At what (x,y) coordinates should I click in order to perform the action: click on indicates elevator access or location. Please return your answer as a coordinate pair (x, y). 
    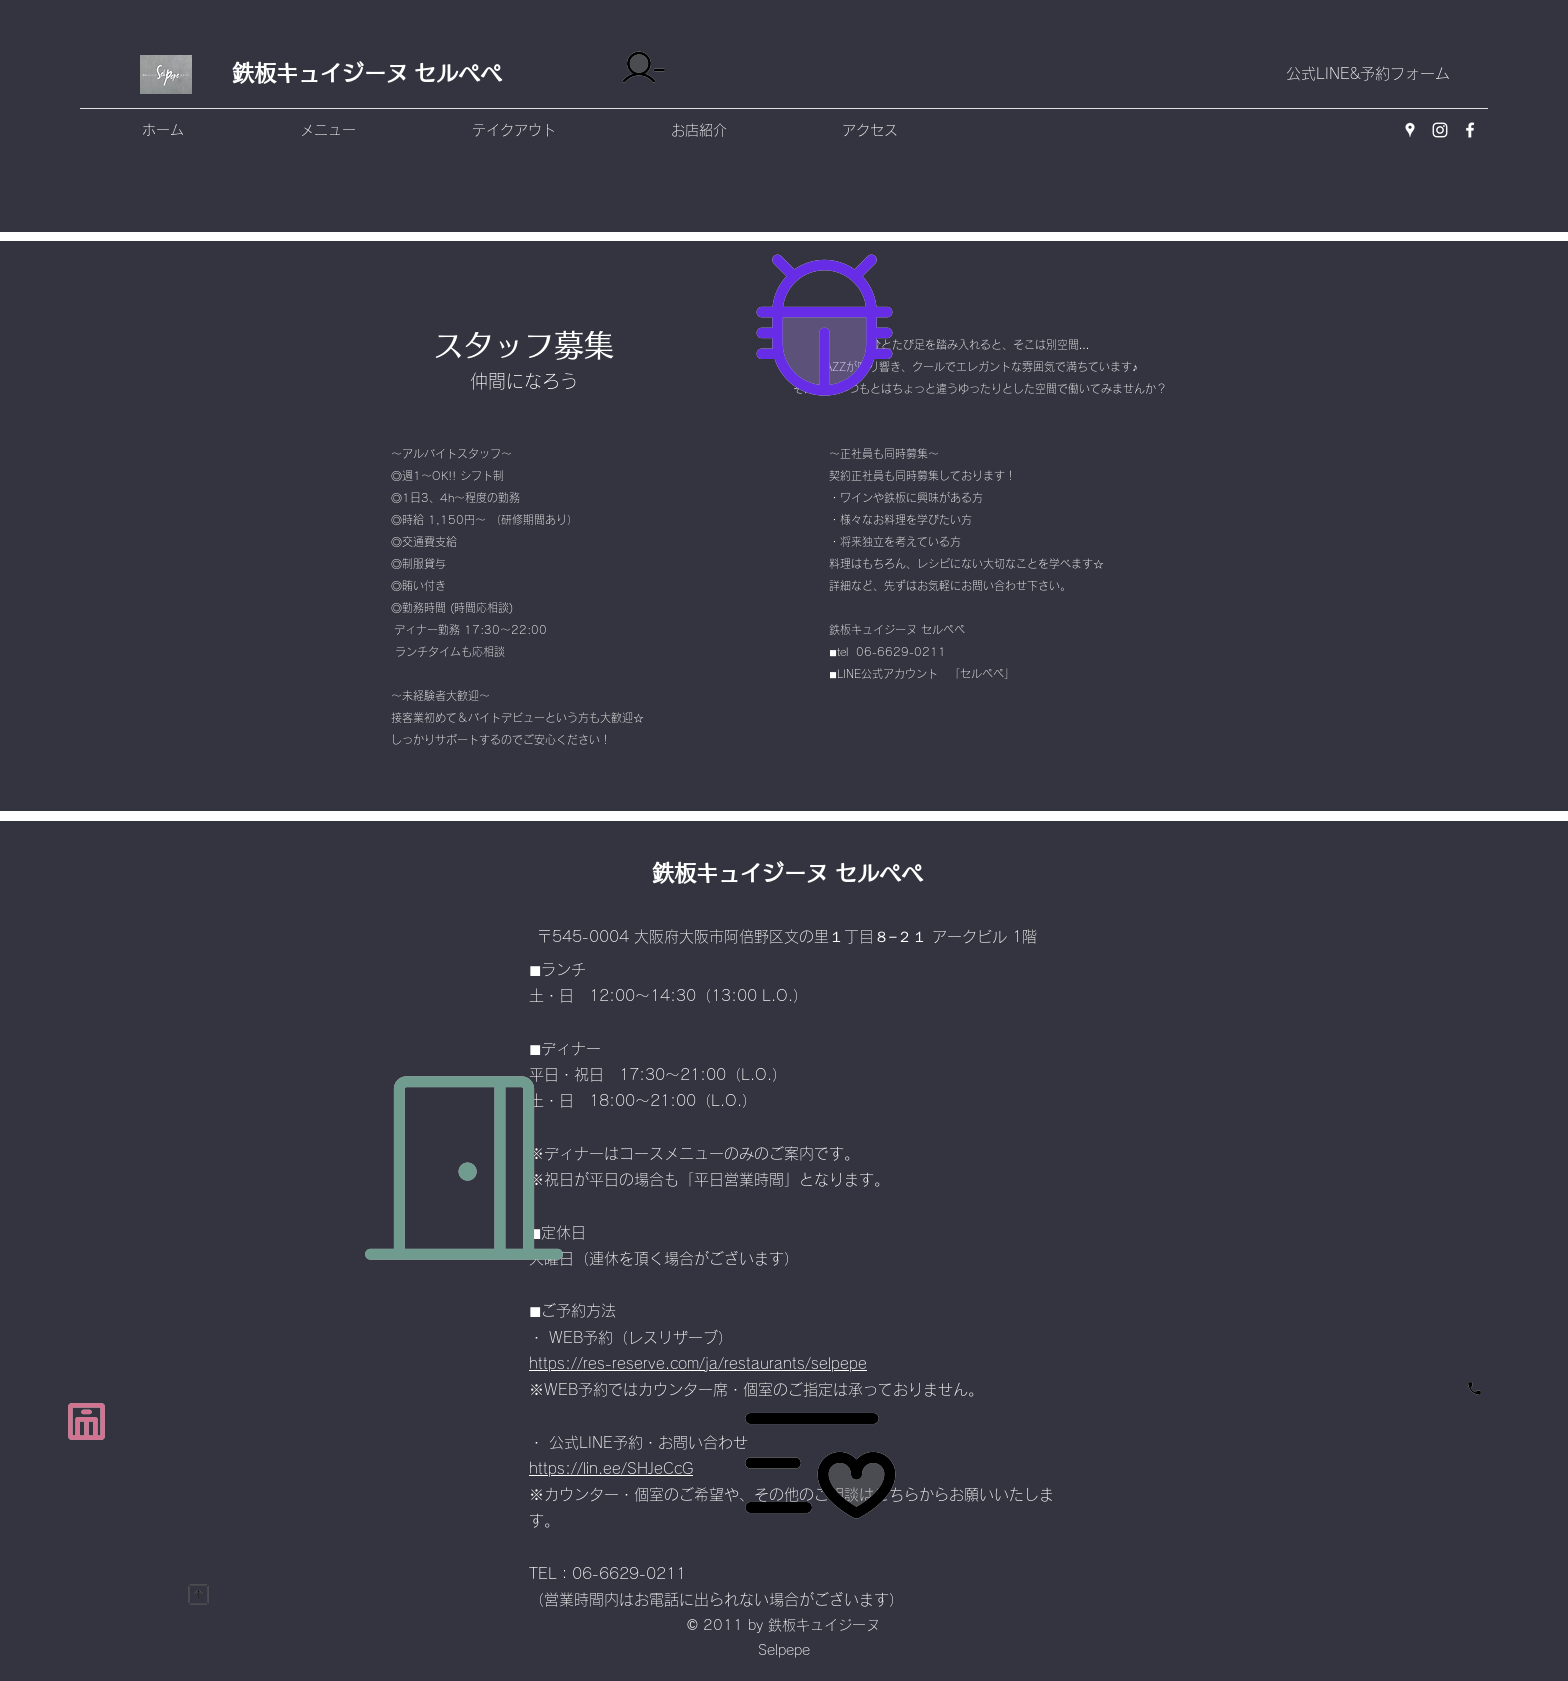
    Looking at the image, I should click on (86, 1421).